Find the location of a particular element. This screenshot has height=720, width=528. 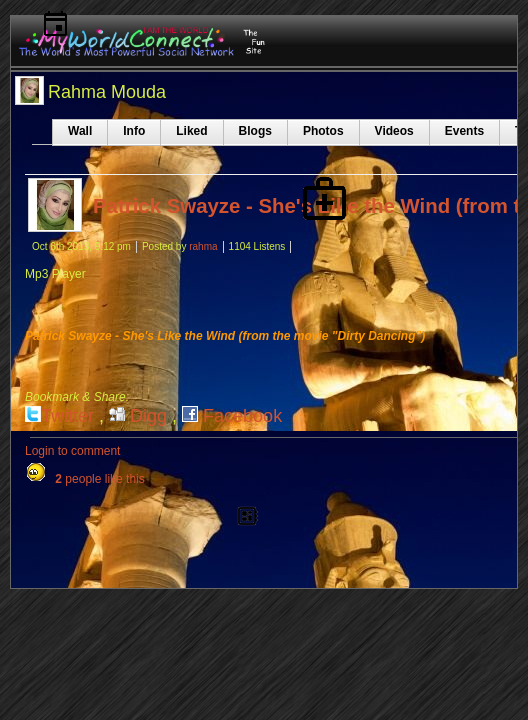

access medical or health services is located at coordinates (324, 198).